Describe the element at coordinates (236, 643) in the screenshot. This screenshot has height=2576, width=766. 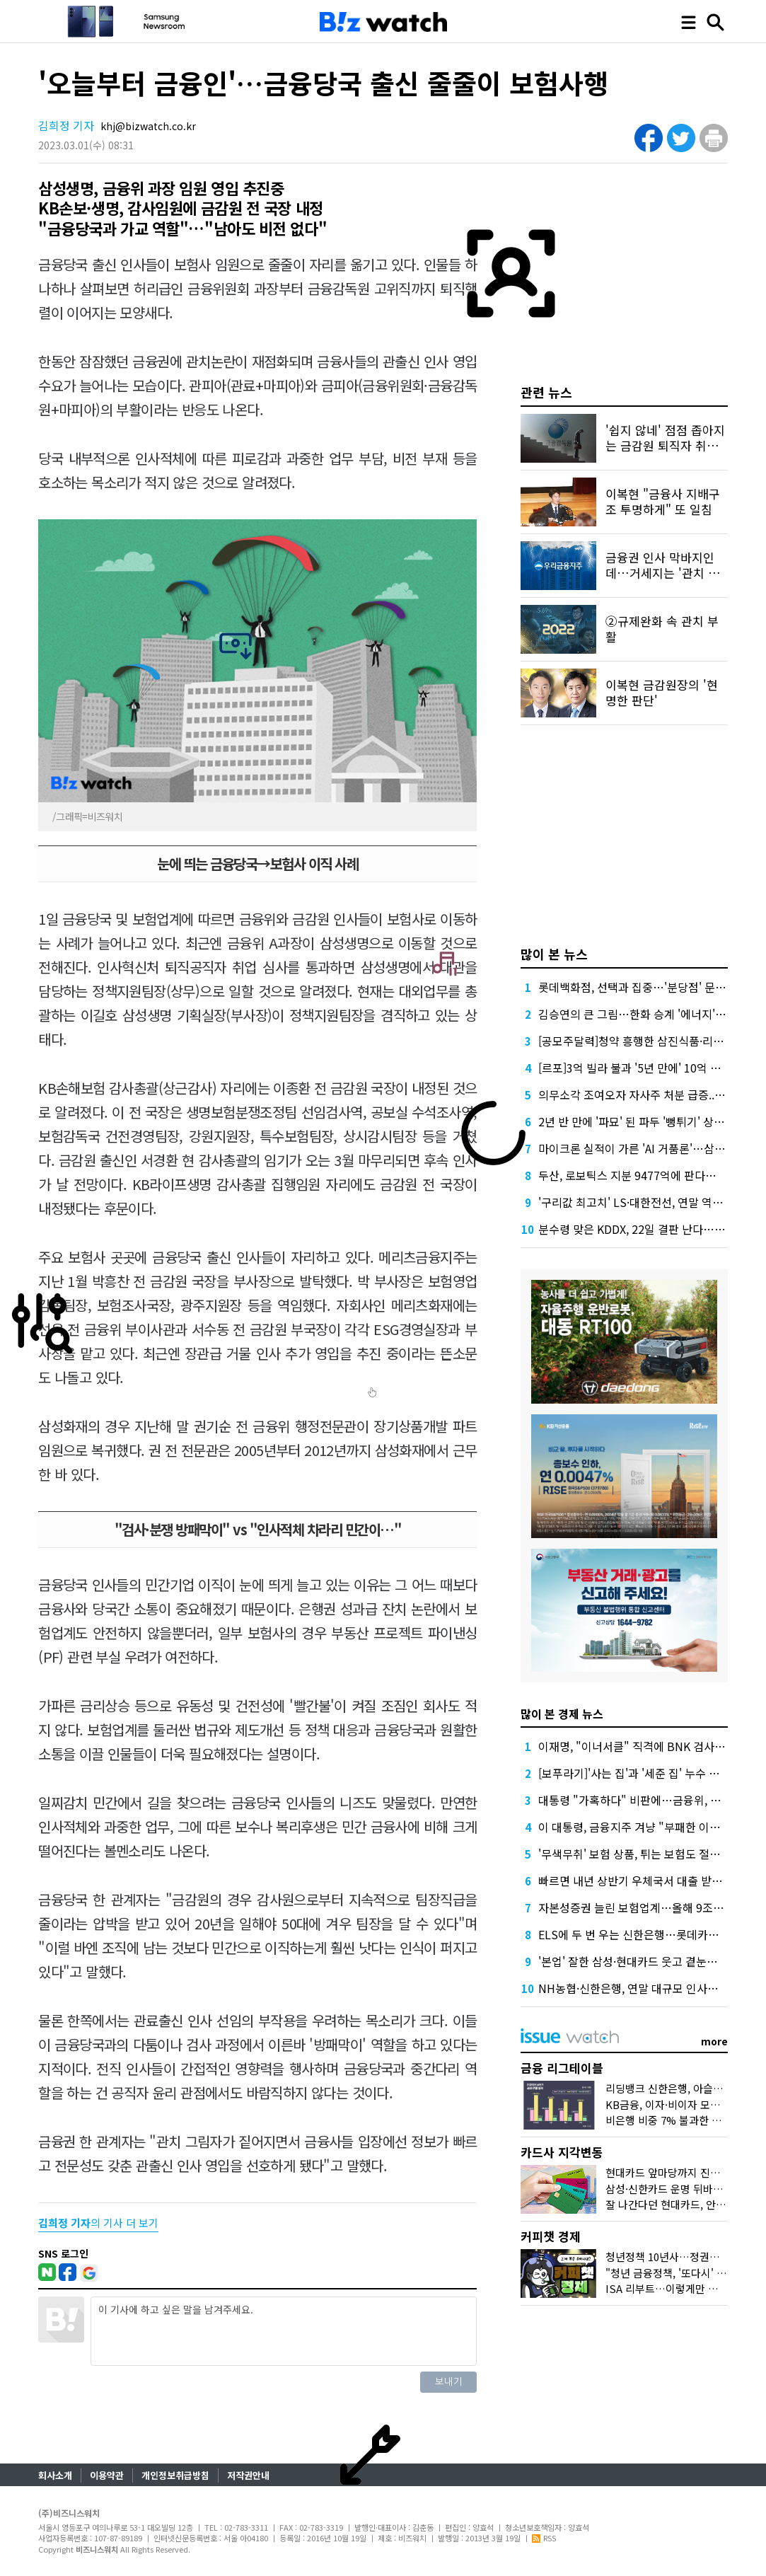
I see `receive a payment or deposit` at that location.